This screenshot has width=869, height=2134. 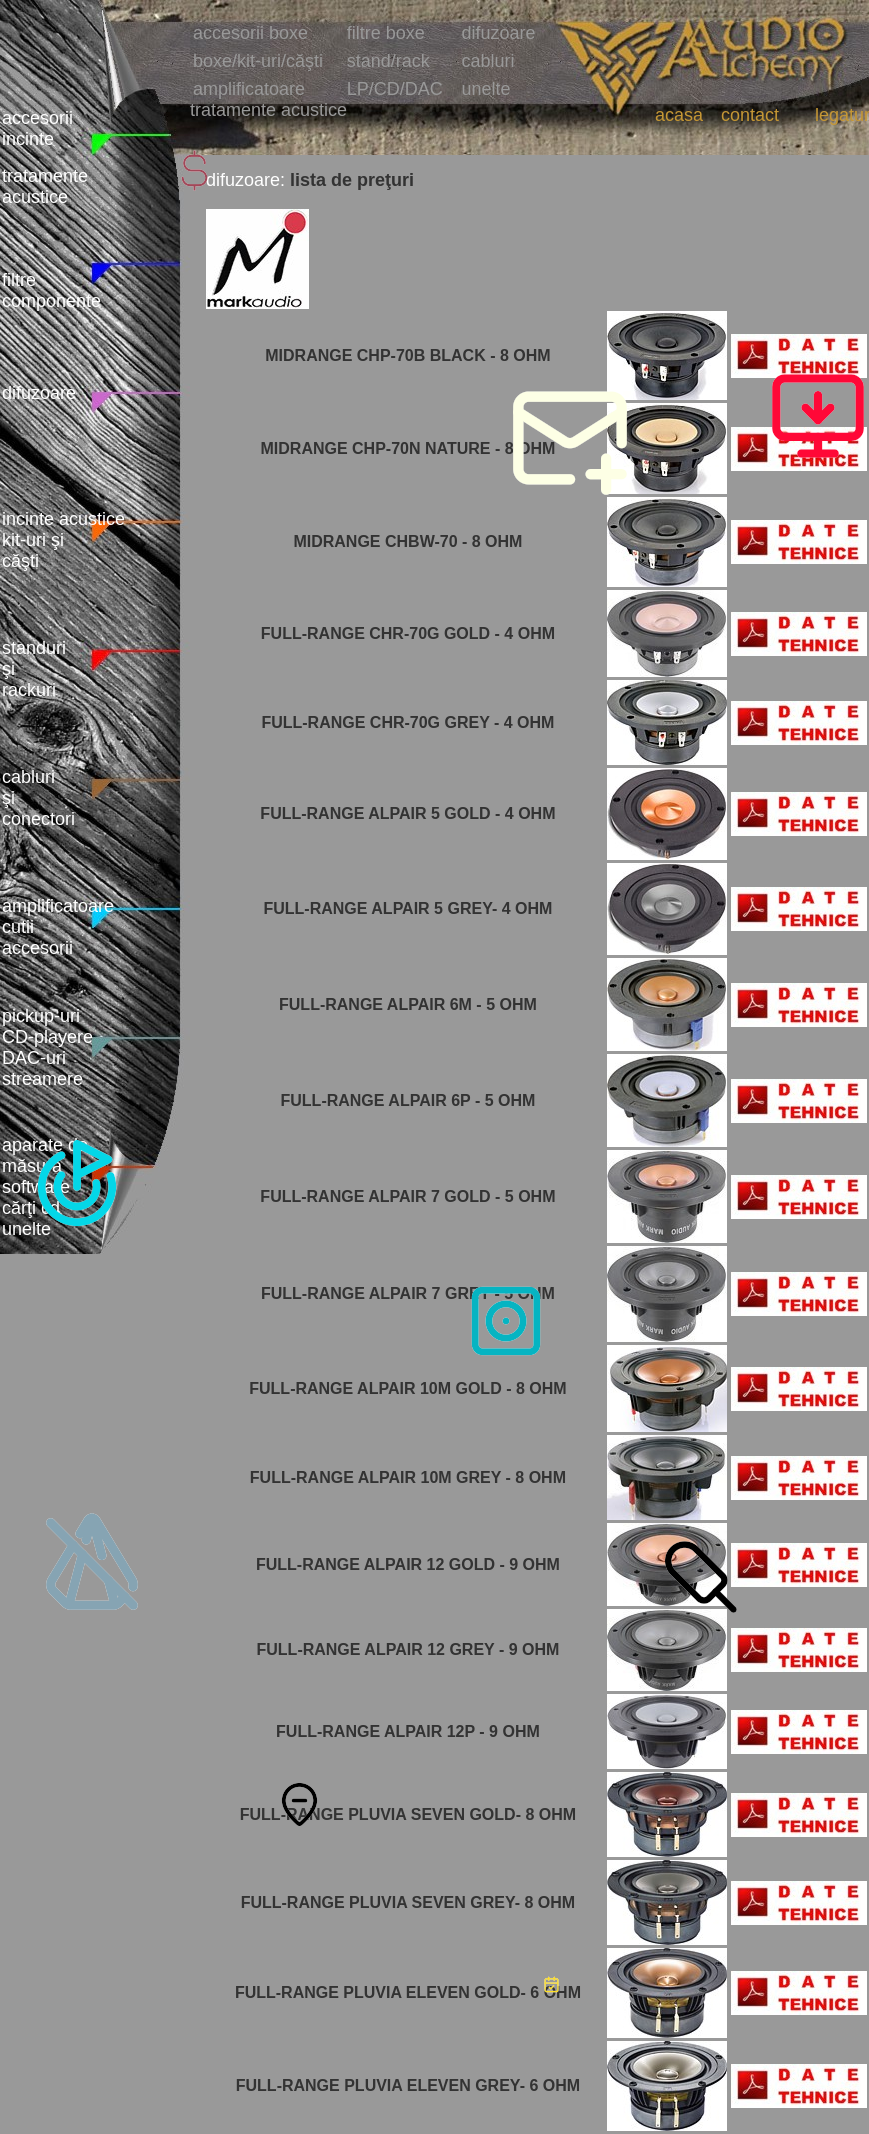 I want to click on compose a new email, so click(x=570, y=438).